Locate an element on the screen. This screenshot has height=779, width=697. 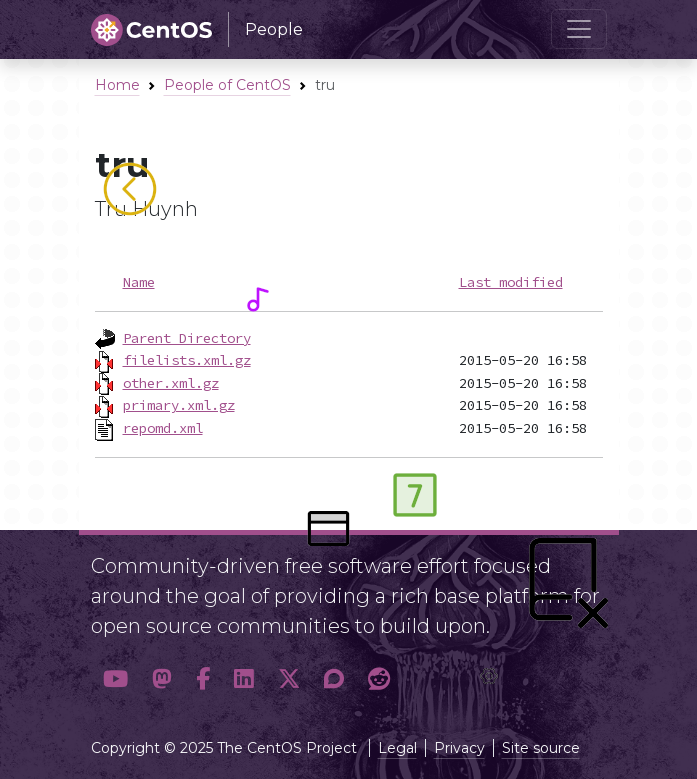
open web browser is located at coordinates (328, 528).